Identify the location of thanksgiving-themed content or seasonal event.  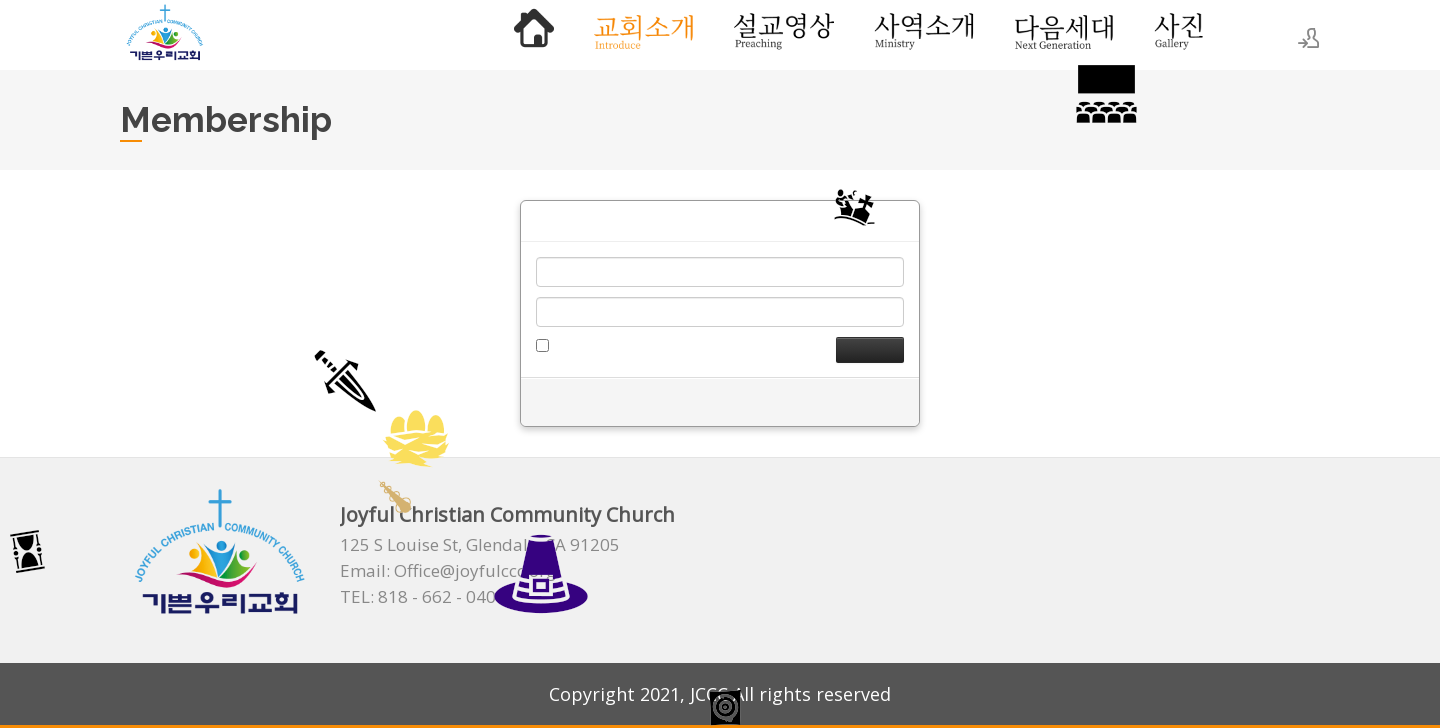
(541, 574).